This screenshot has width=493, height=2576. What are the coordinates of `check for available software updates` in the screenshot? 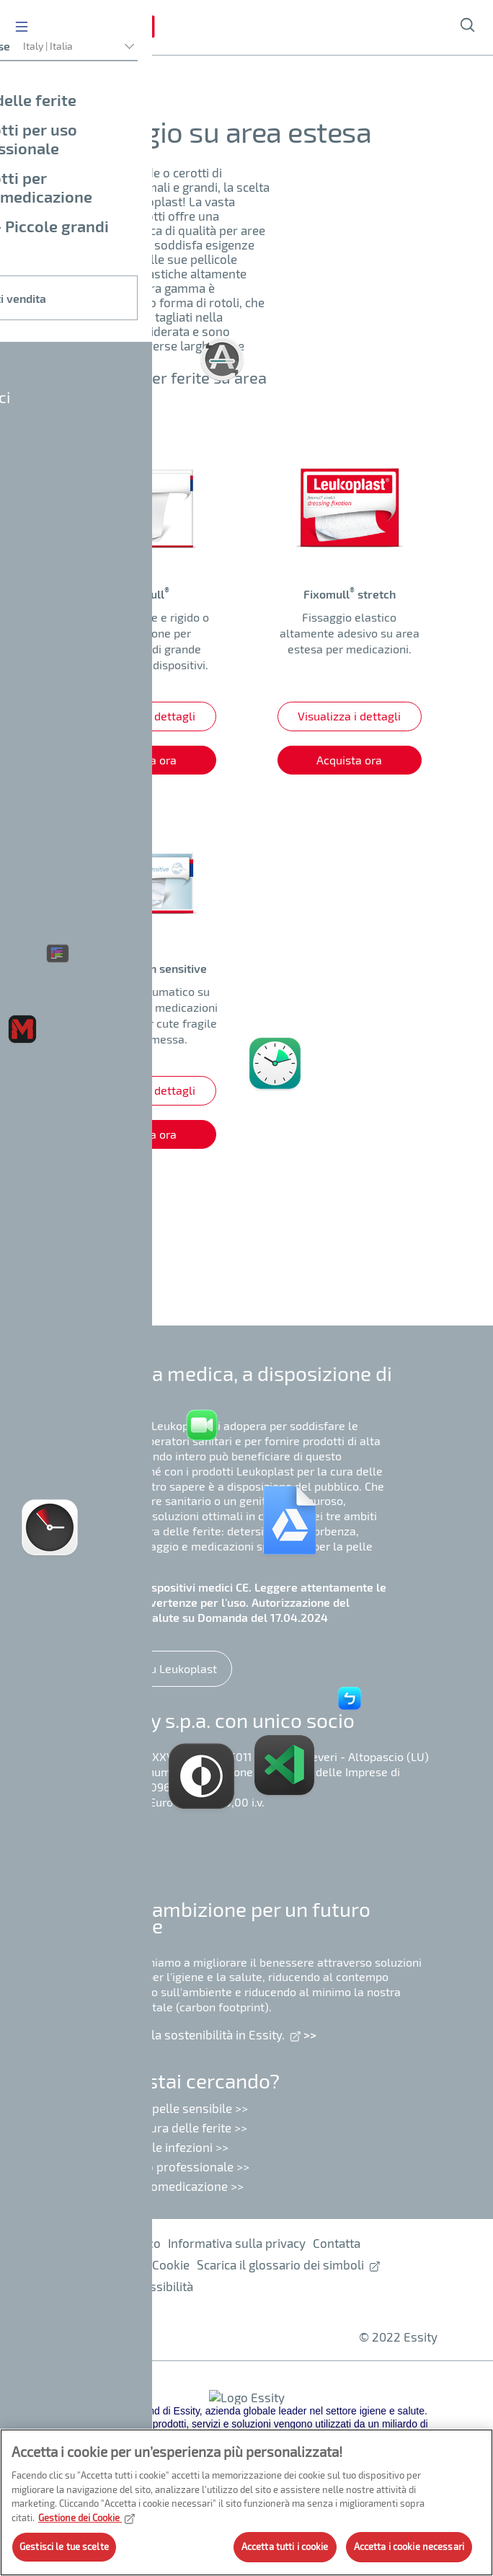 It's located at (222, 359).